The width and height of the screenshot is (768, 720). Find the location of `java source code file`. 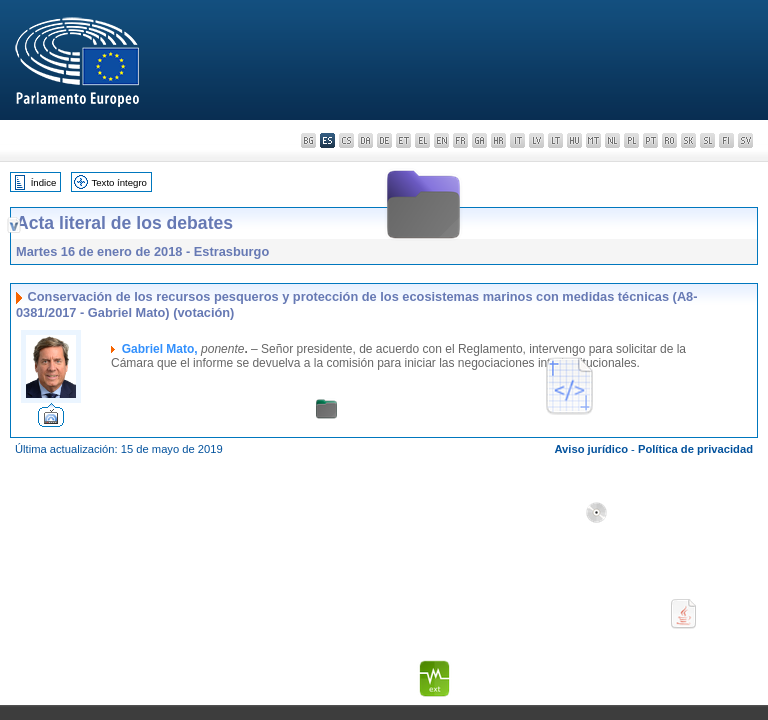

java source code file is located at coordinates (683, 613).